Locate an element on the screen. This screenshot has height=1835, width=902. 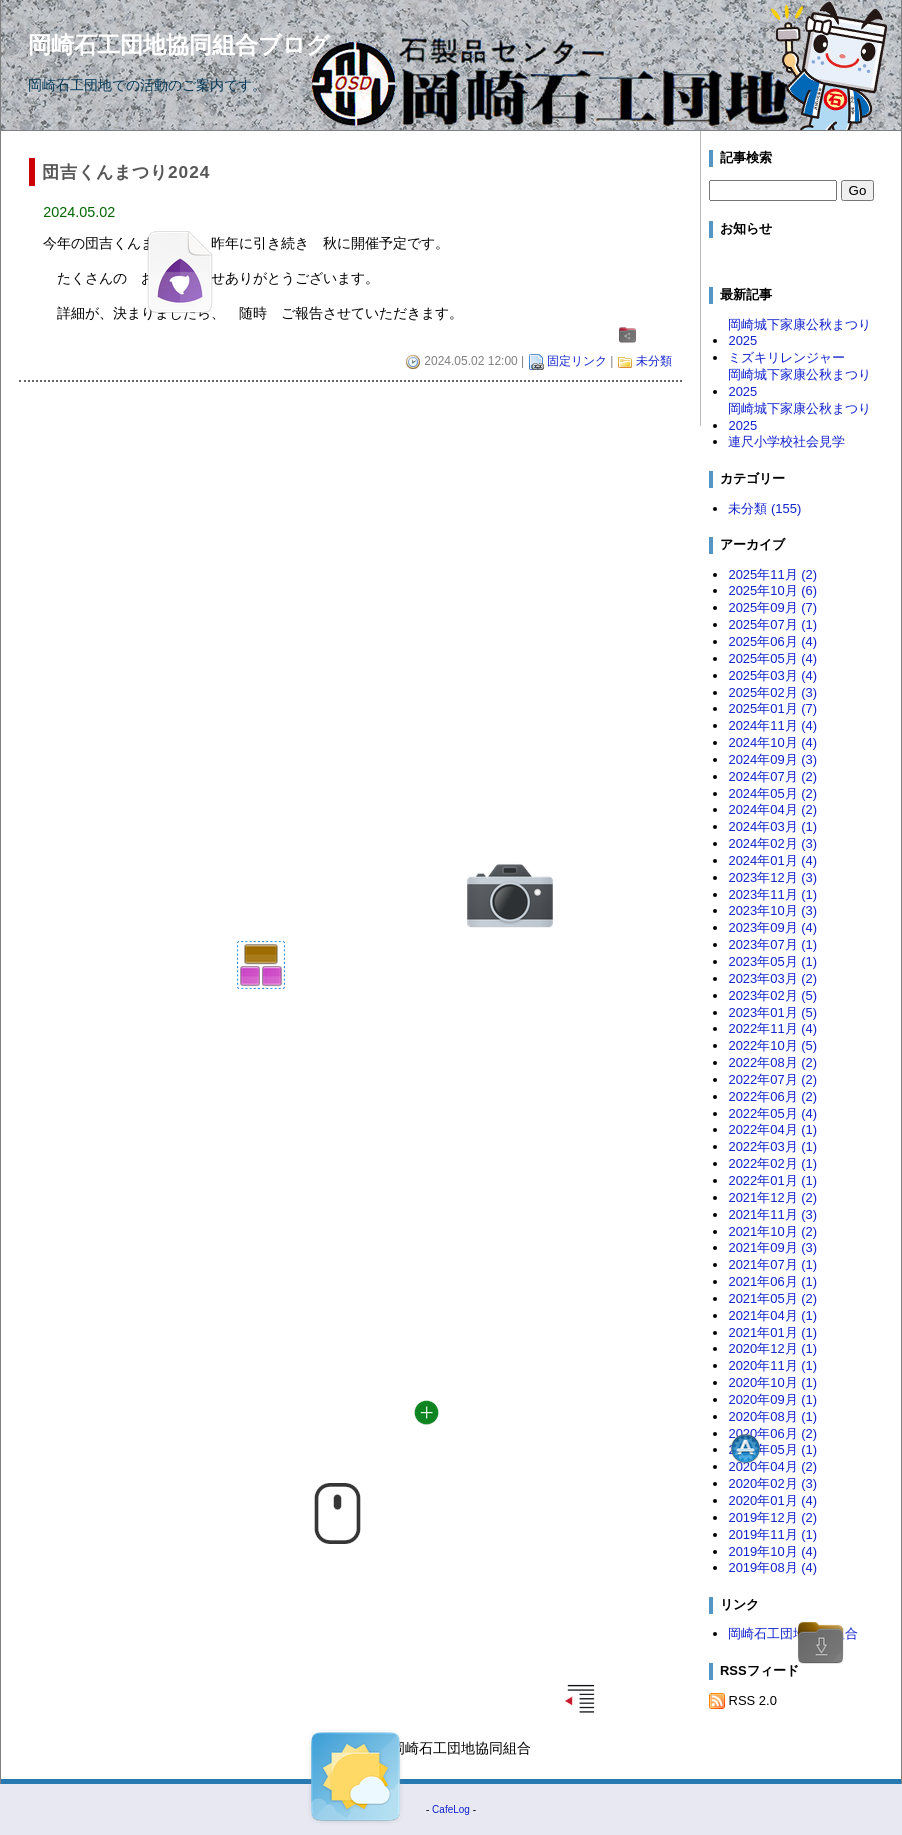
open your downloads folder is located at coordinates (820, 1642).